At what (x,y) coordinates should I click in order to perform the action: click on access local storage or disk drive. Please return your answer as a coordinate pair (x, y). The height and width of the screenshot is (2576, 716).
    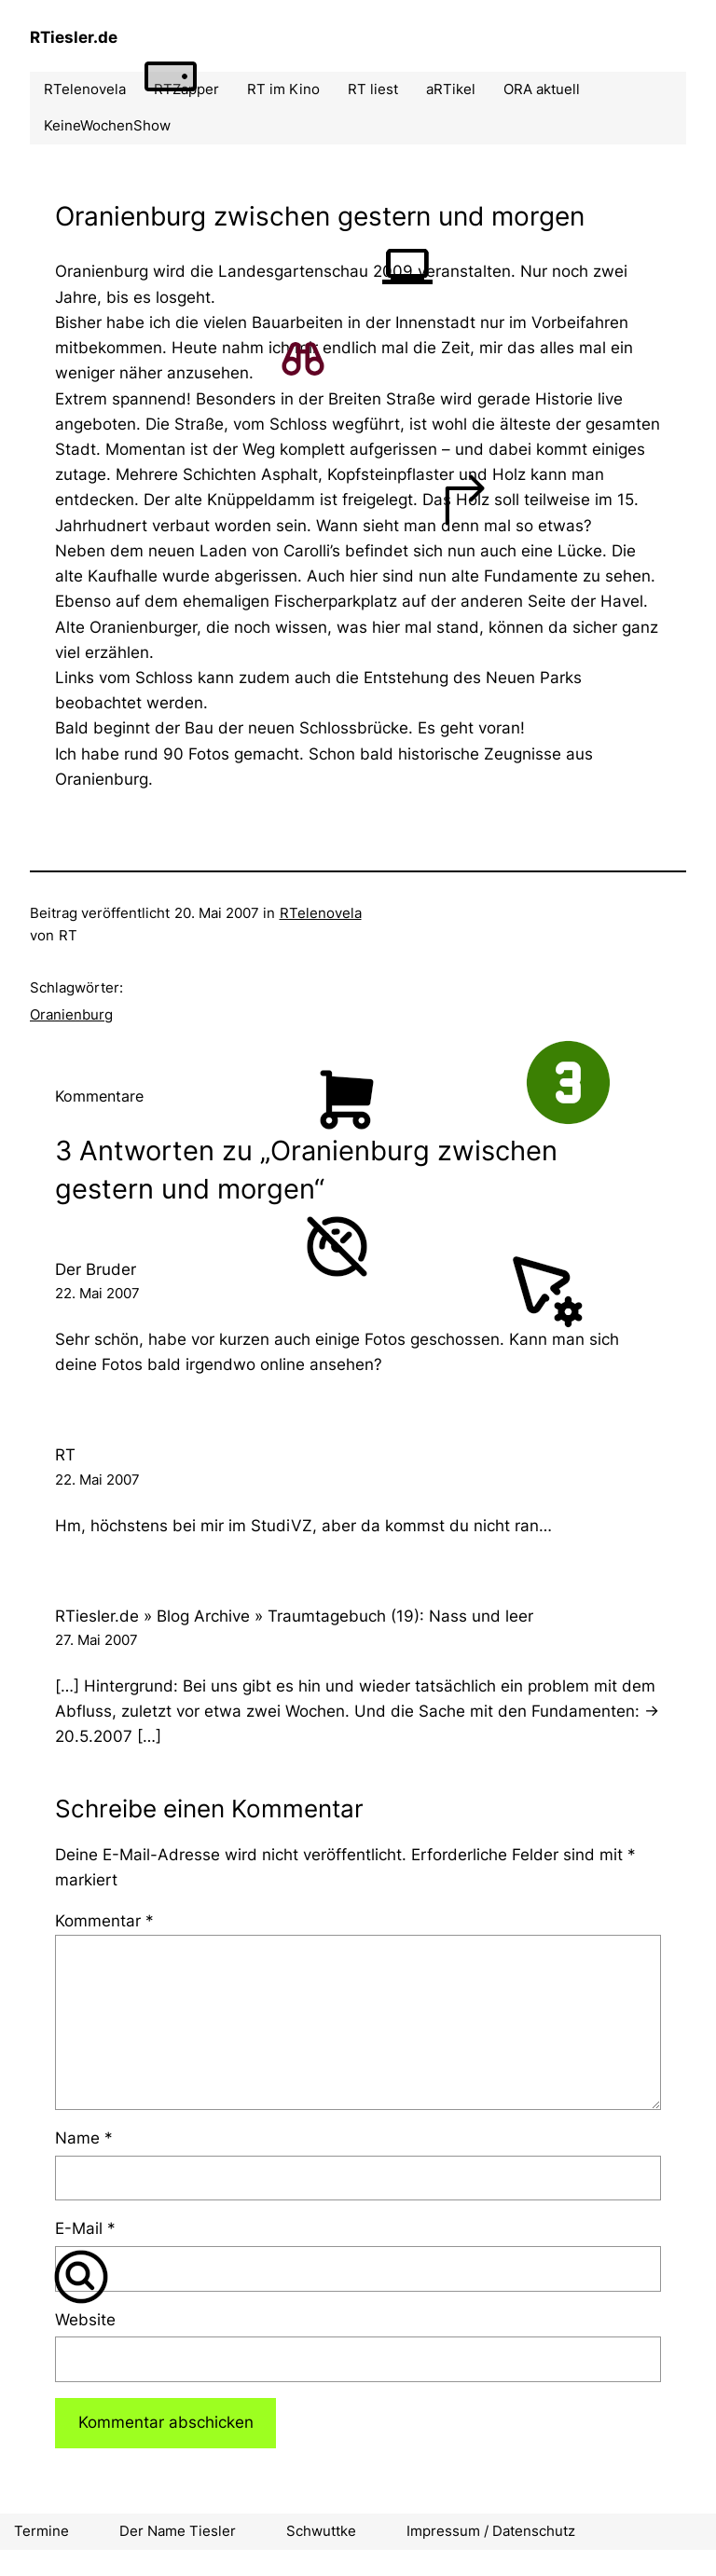
    Looking at the image, I should click on (171, 76).